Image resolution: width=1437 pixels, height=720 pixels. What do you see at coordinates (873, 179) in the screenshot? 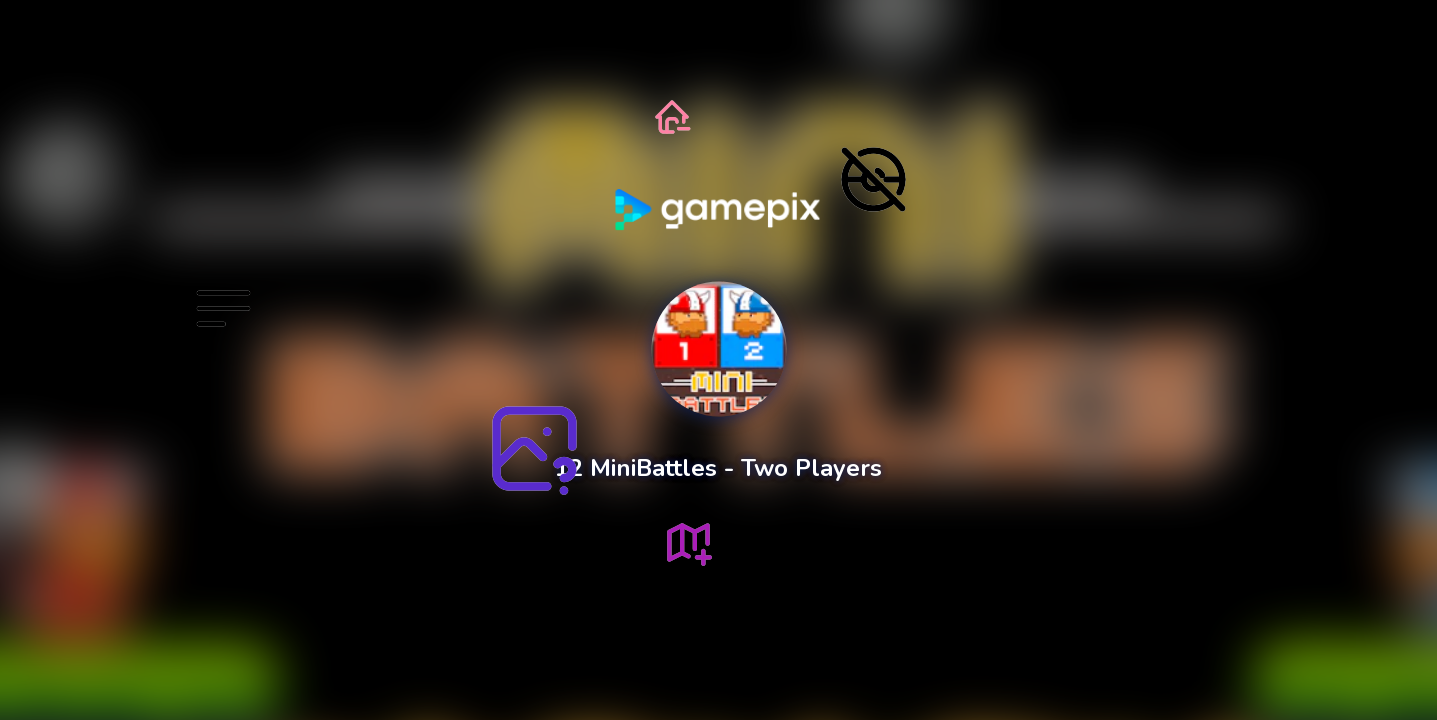
I see `disable pokémon go integration` at bounding box center [873, 179].